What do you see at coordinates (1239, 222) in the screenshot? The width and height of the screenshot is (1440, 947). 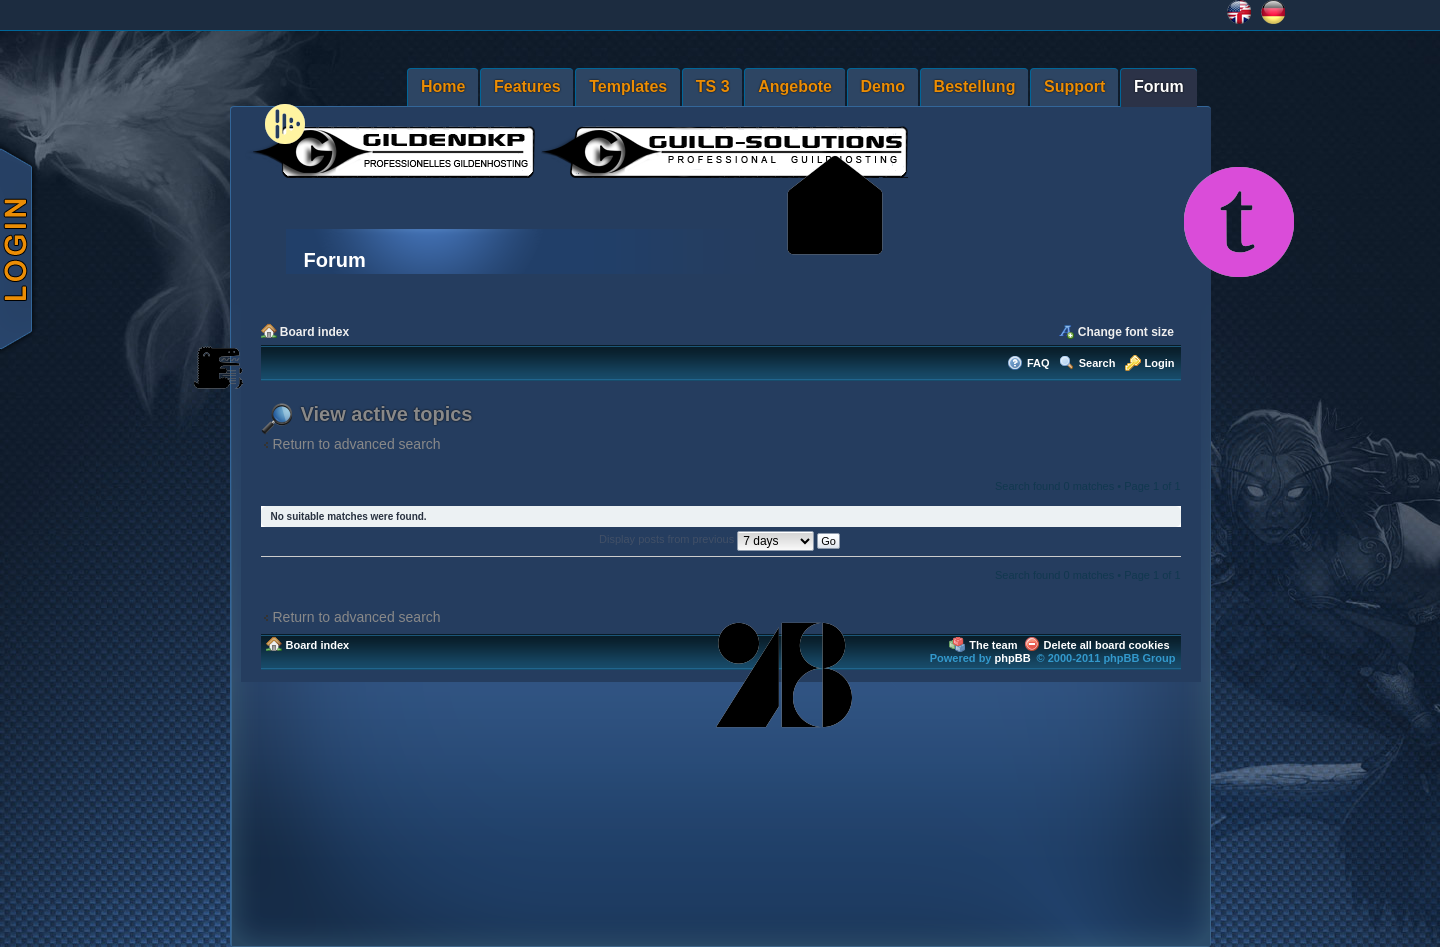 I see `talend brand logo` at bounding box center [1239, 222].